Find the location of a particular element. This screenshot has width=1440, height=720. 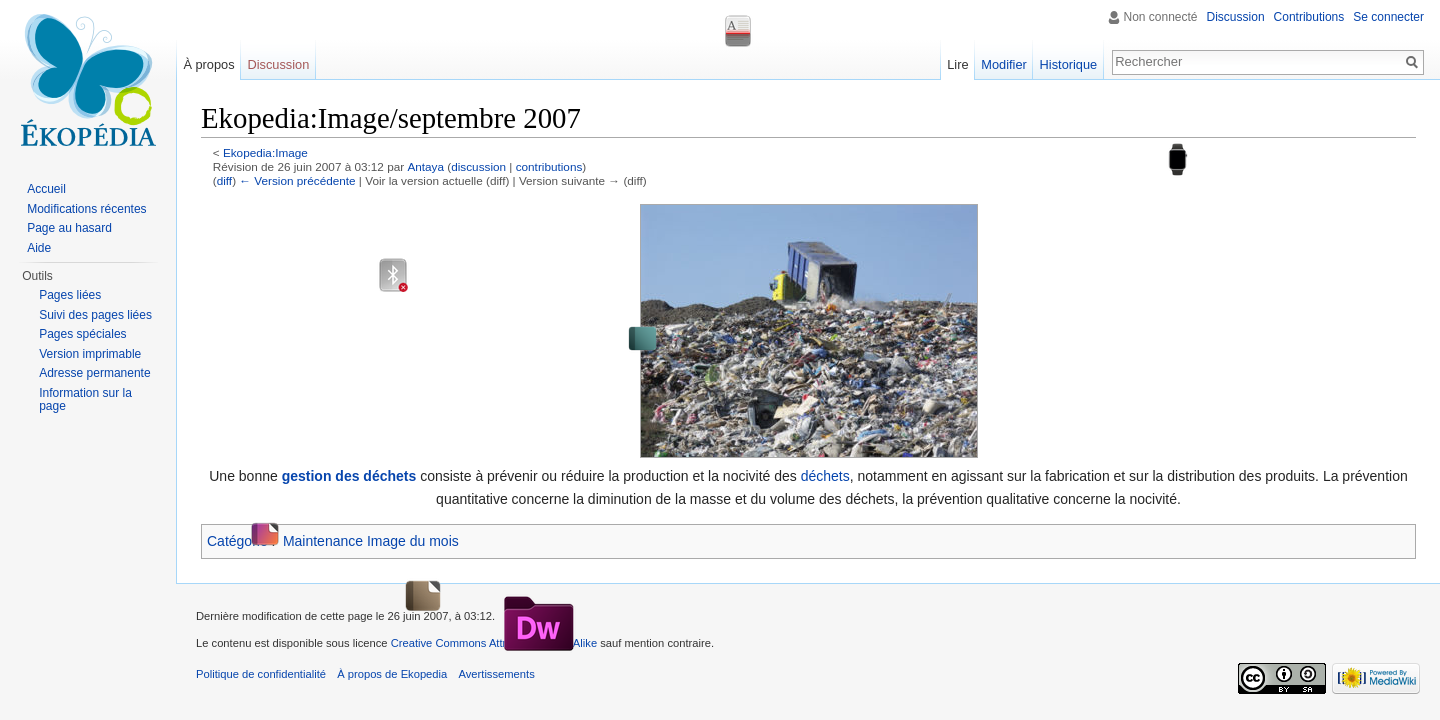

bluetooth is currently disabled is located at coordinates (393, 275).